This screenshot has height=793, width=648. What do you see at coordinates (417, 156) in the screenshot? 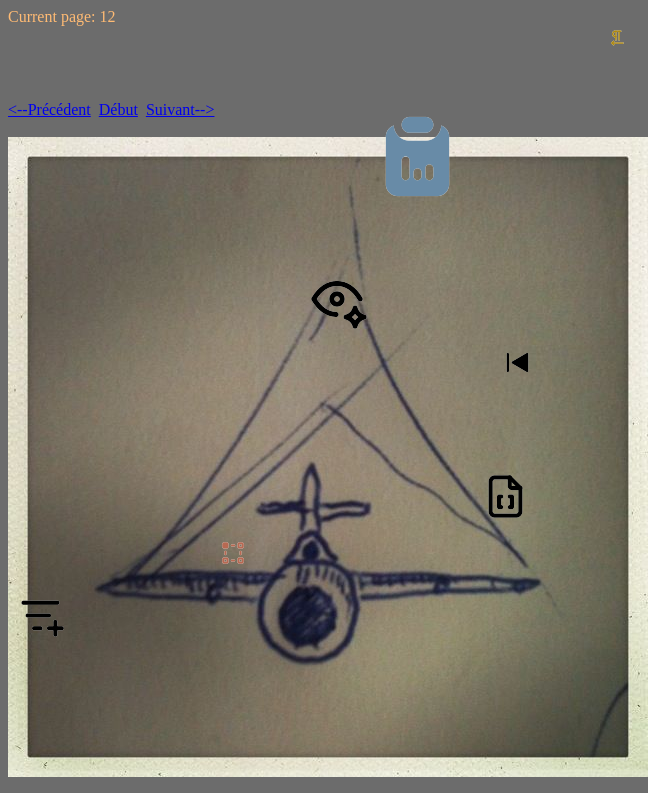
I see `view clipboard data or statistics` at bounding box center [417, 156].